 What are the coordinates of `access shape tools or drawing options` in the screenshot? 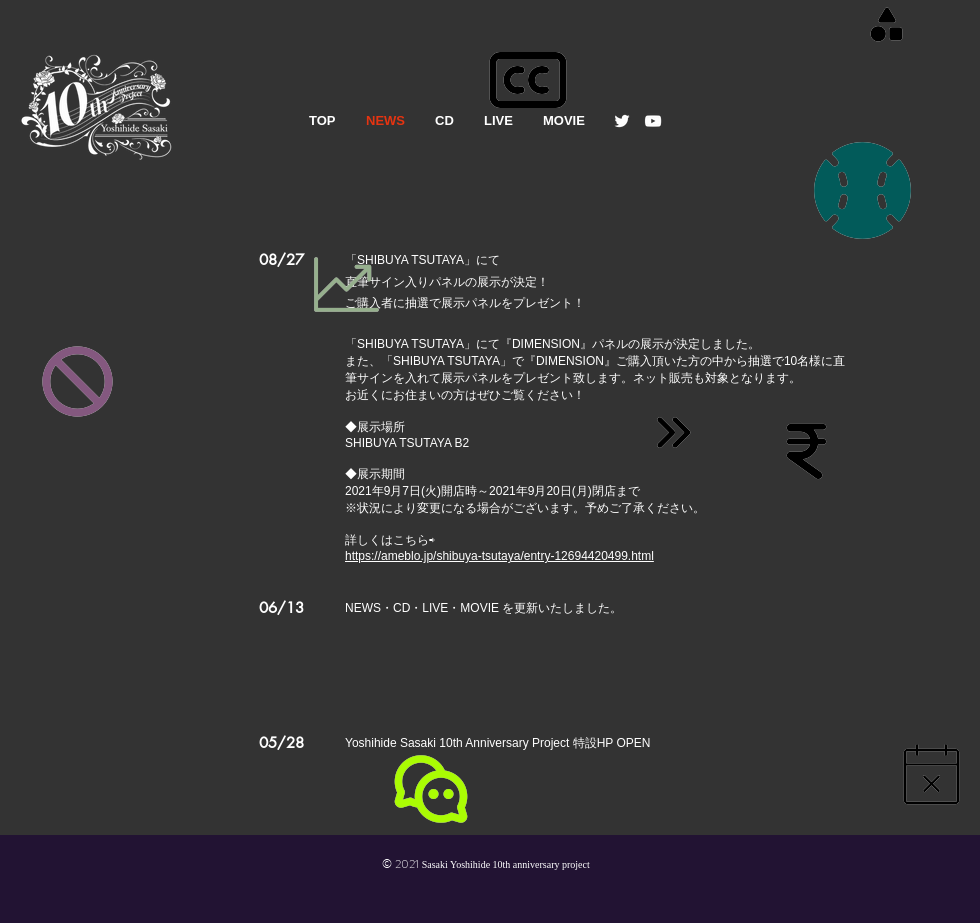 It's located at (887, 25).